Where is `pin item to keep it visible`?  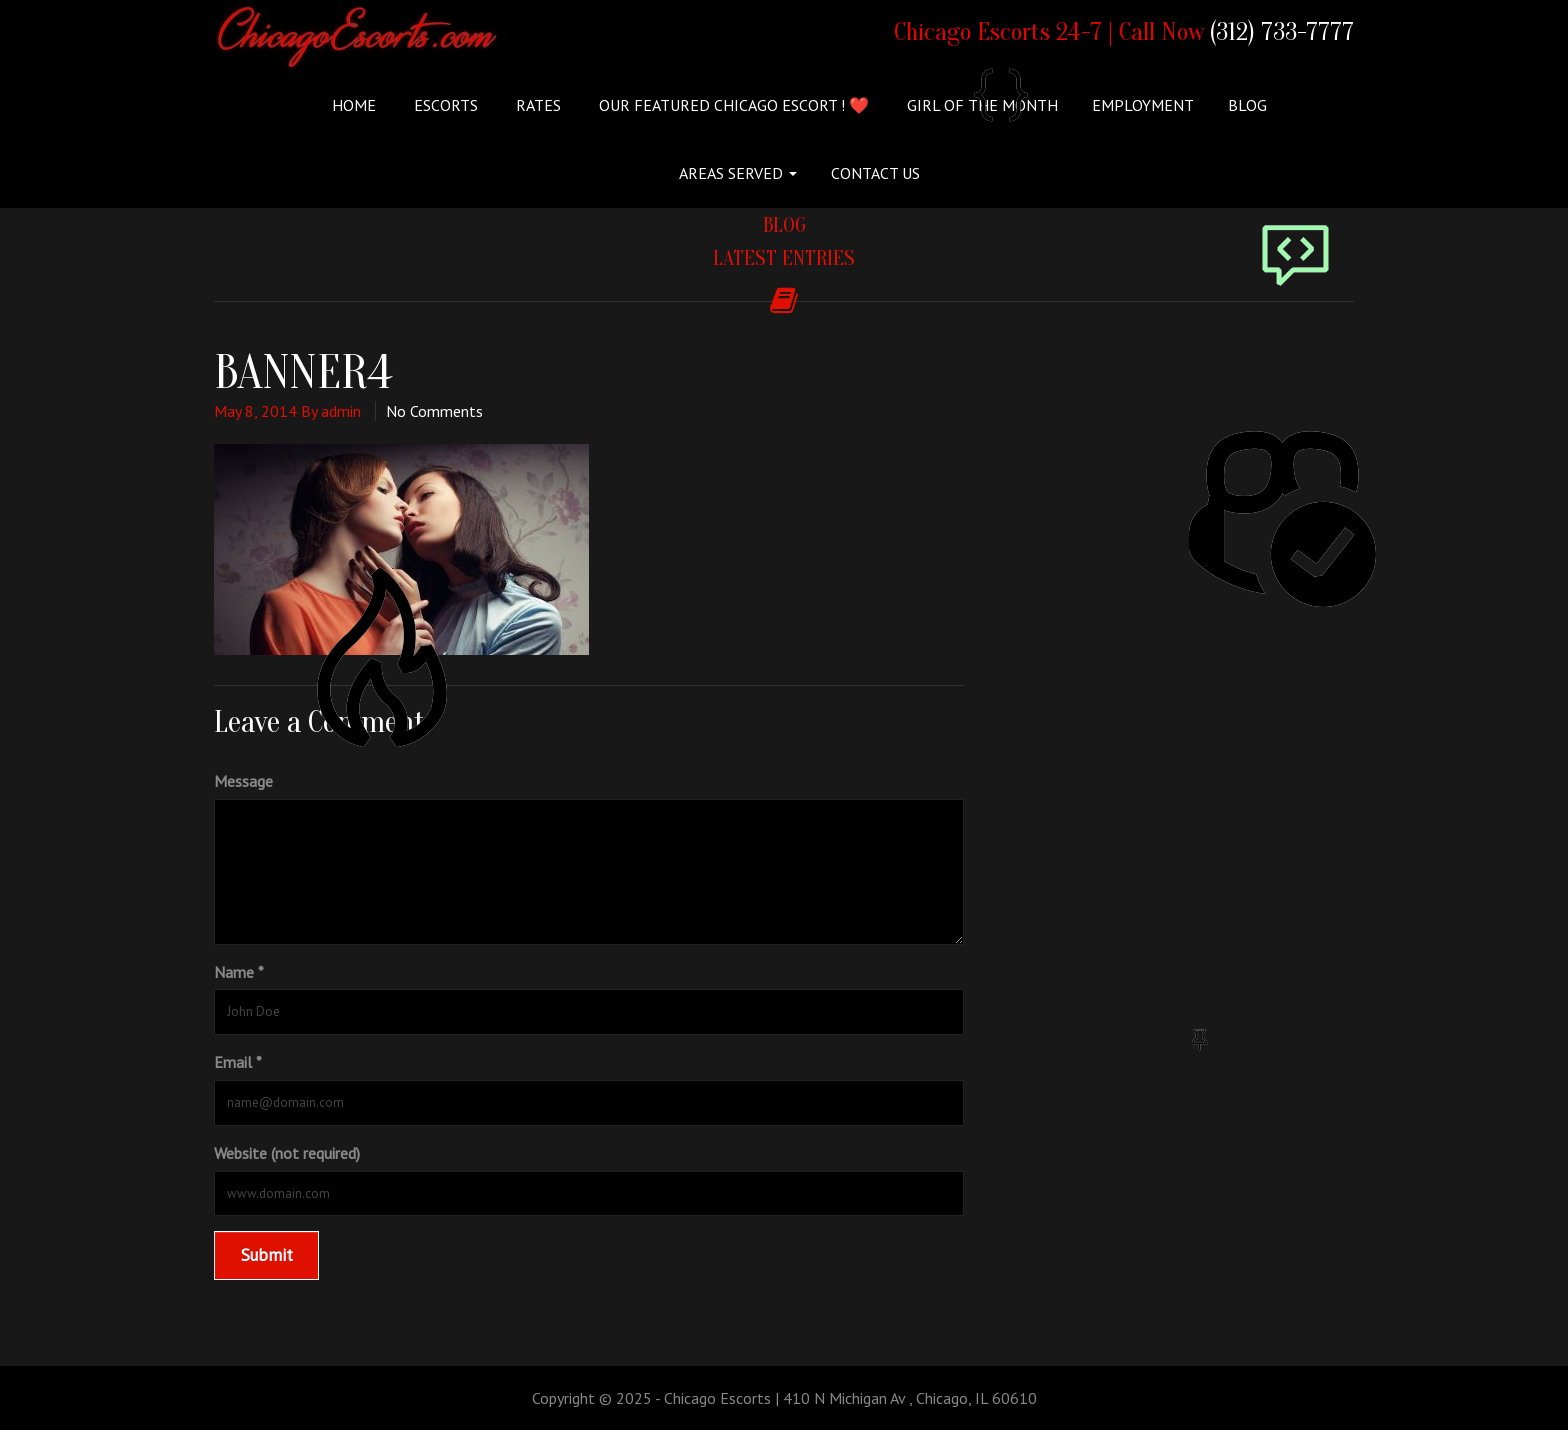
pin item to keep it visible is located at coordinates (1200, 1039).